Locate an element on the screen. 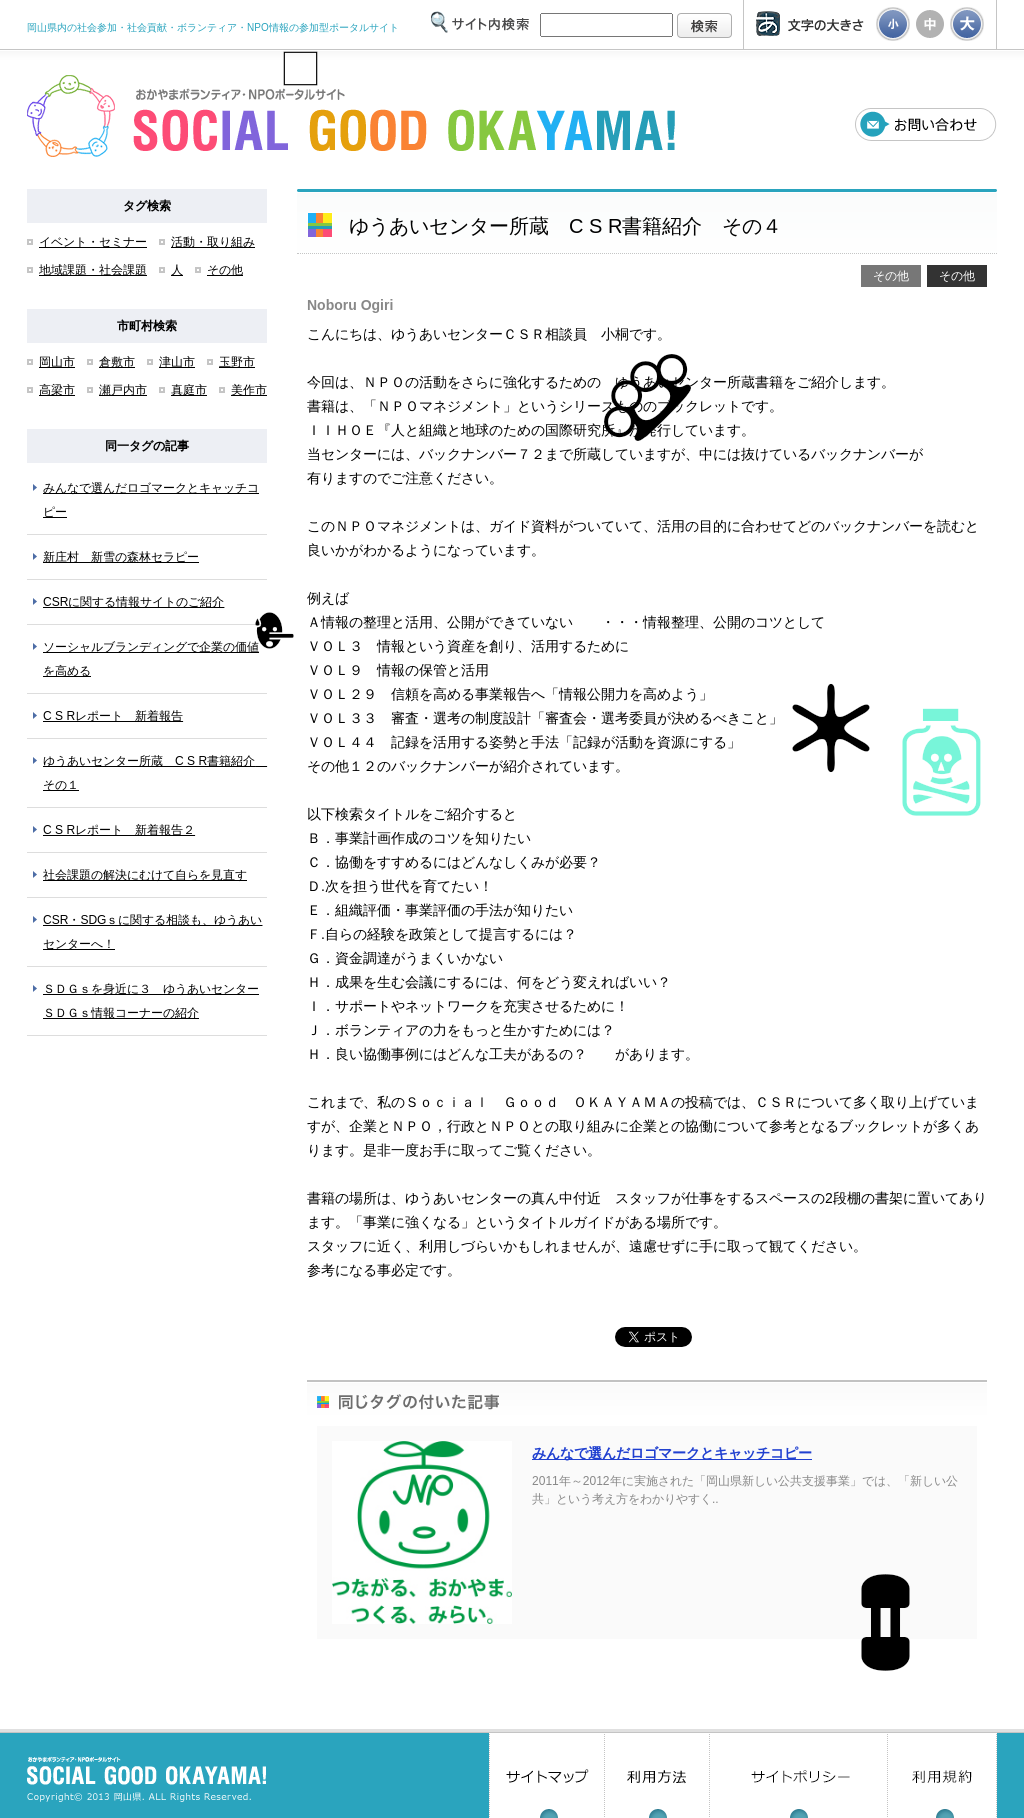 Image resolution: width=1024 pixels, height=1818 pixels. equip brass knuckles weapon is located at coordinates (647, 397).